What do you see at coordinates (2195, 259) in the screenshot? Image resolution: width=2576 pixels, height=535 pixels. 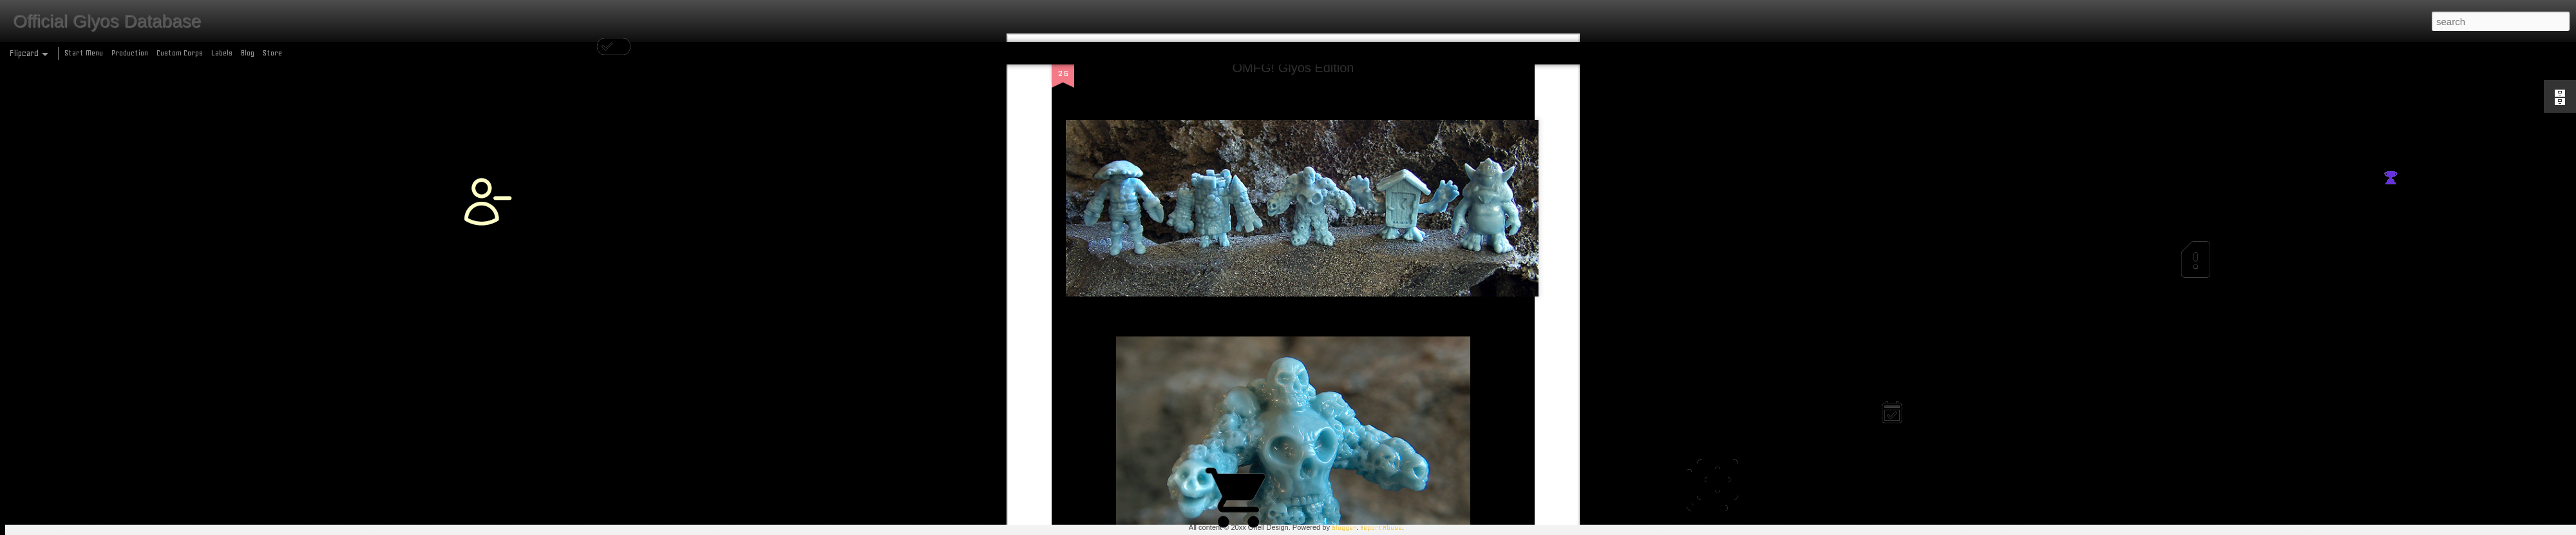 I see `indicates an issue with the SD card` at bounding box center [2195, 259].